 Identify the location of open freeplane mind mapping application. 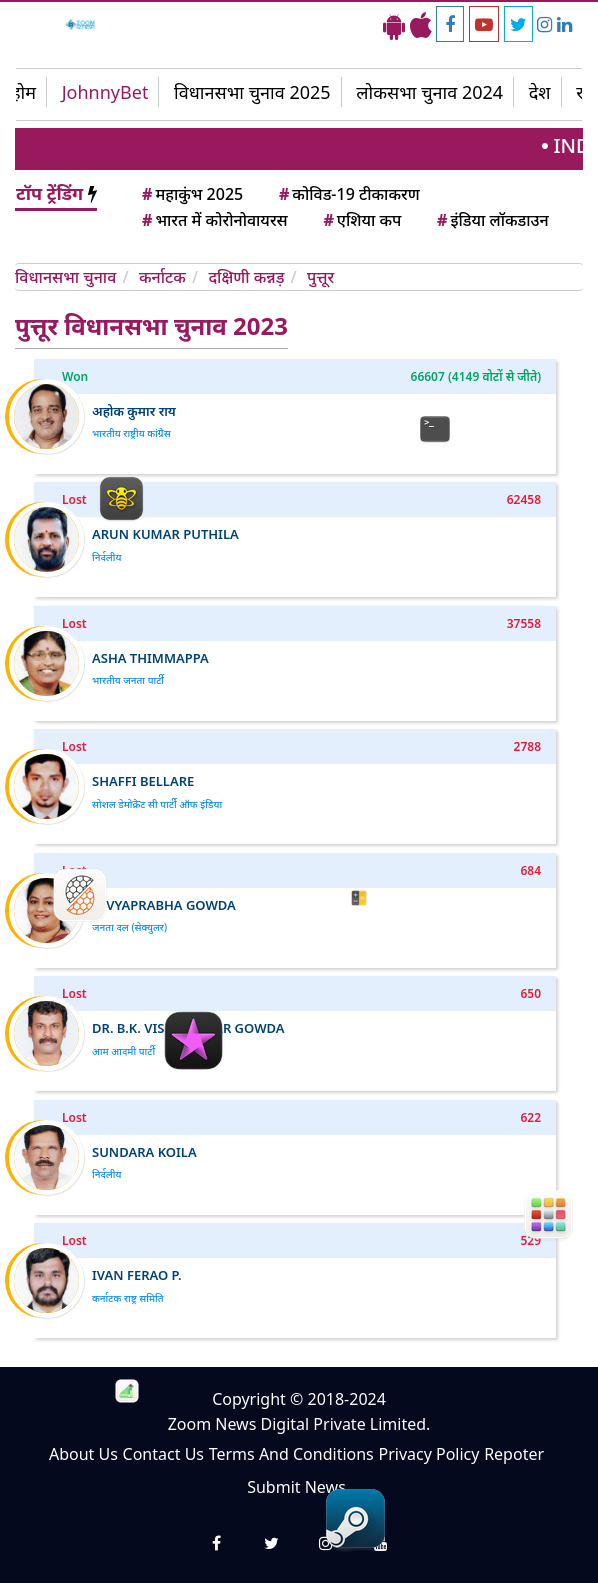
(121, 498).